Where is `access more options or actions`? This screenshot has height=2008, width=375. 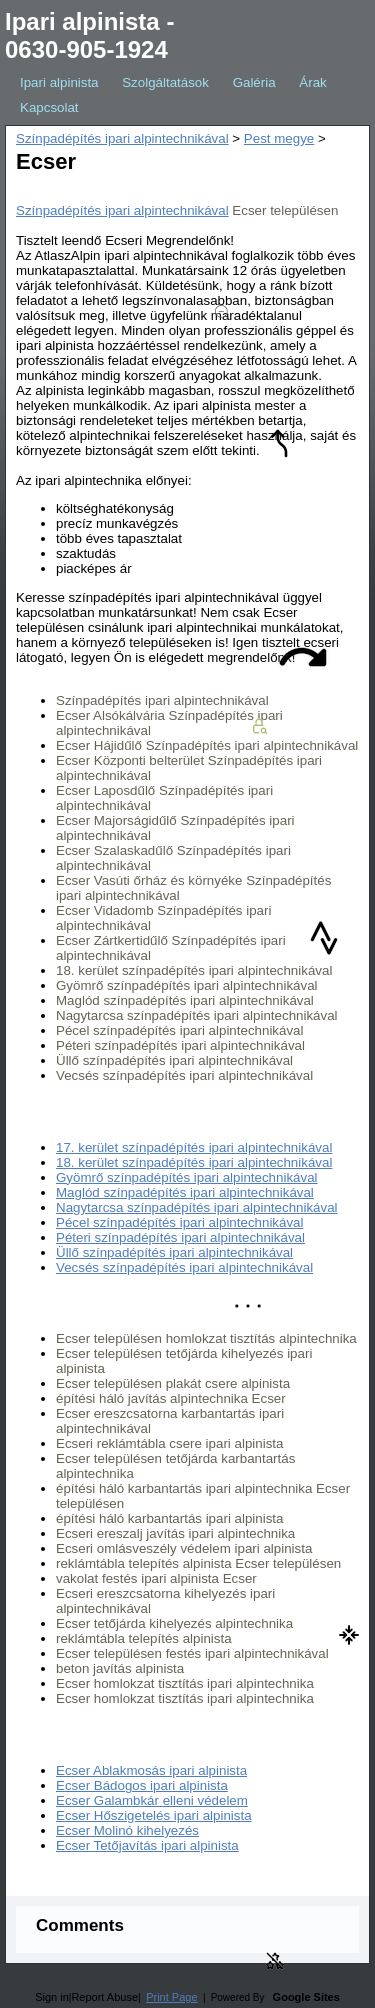 access more options or actions is located at coordinates (248, 1306).